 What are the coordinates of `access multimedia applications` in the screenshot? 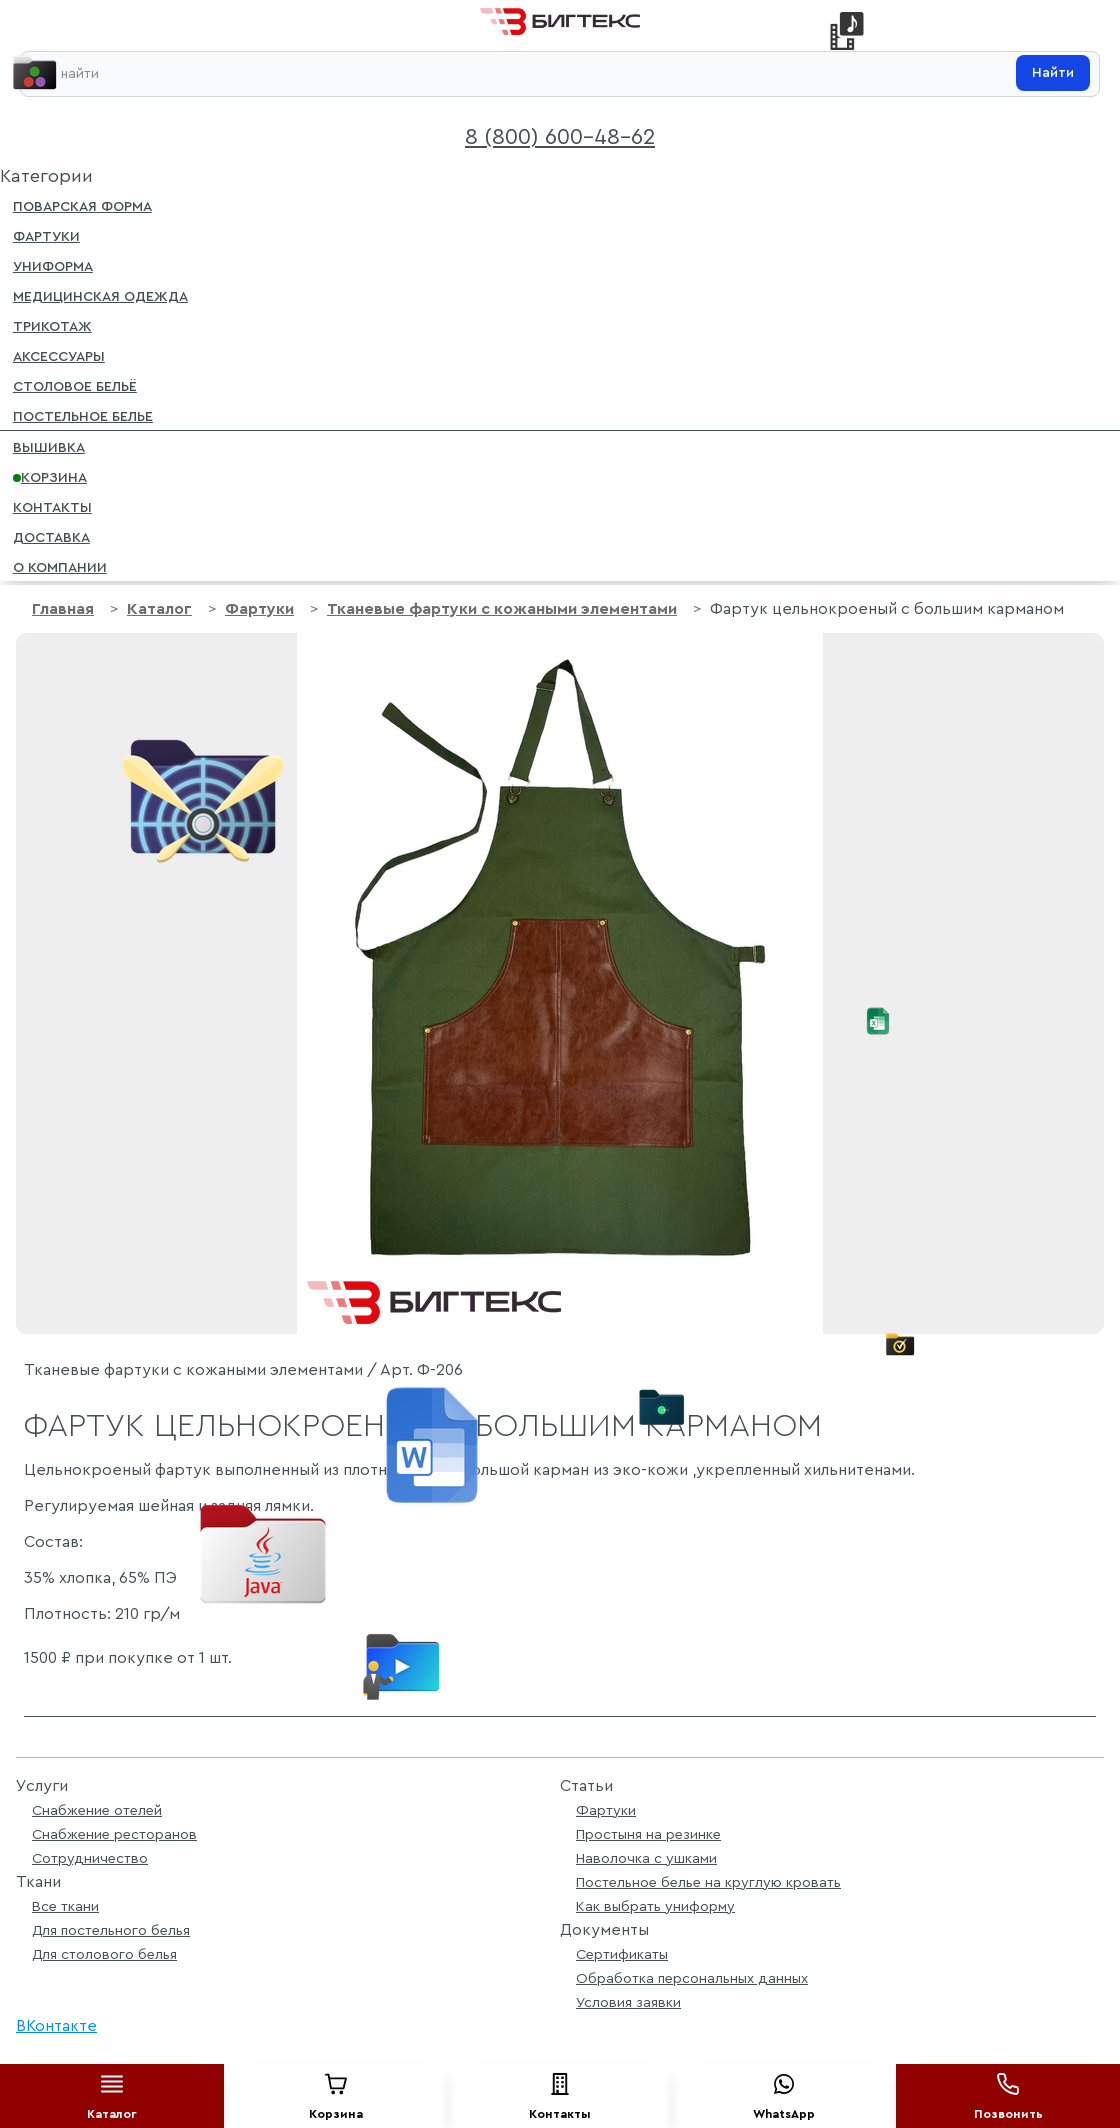 It's located at (847, 31).